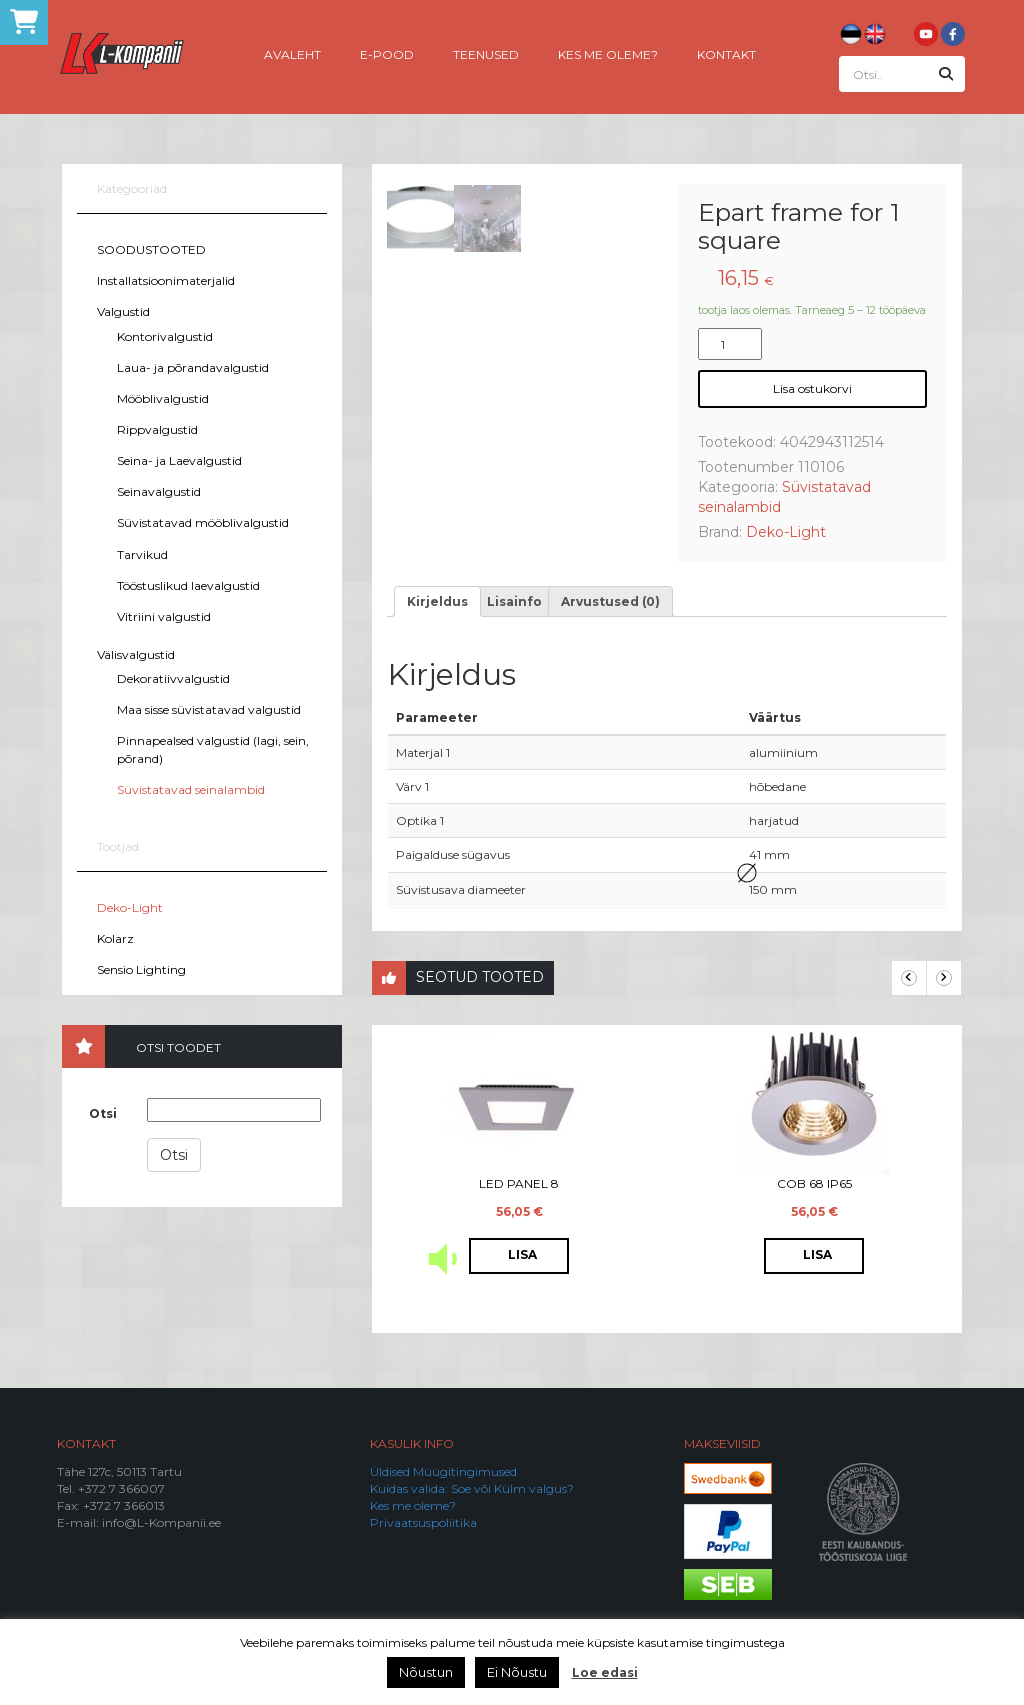 The image size is (1024, 1705). What do you see at coordinates (747, 873) in the screenshot?
I see `indicates an empty or null state` at bounding box center [747, 873].